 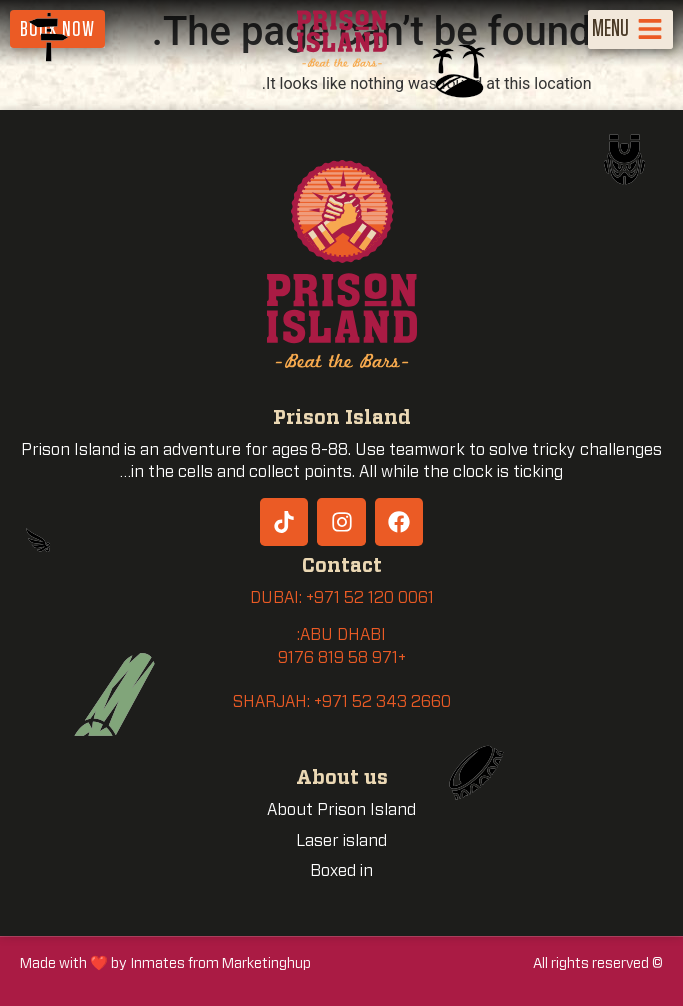 I want to click on indicates a desert or tropical location in a game, so click(x=459, y=71).